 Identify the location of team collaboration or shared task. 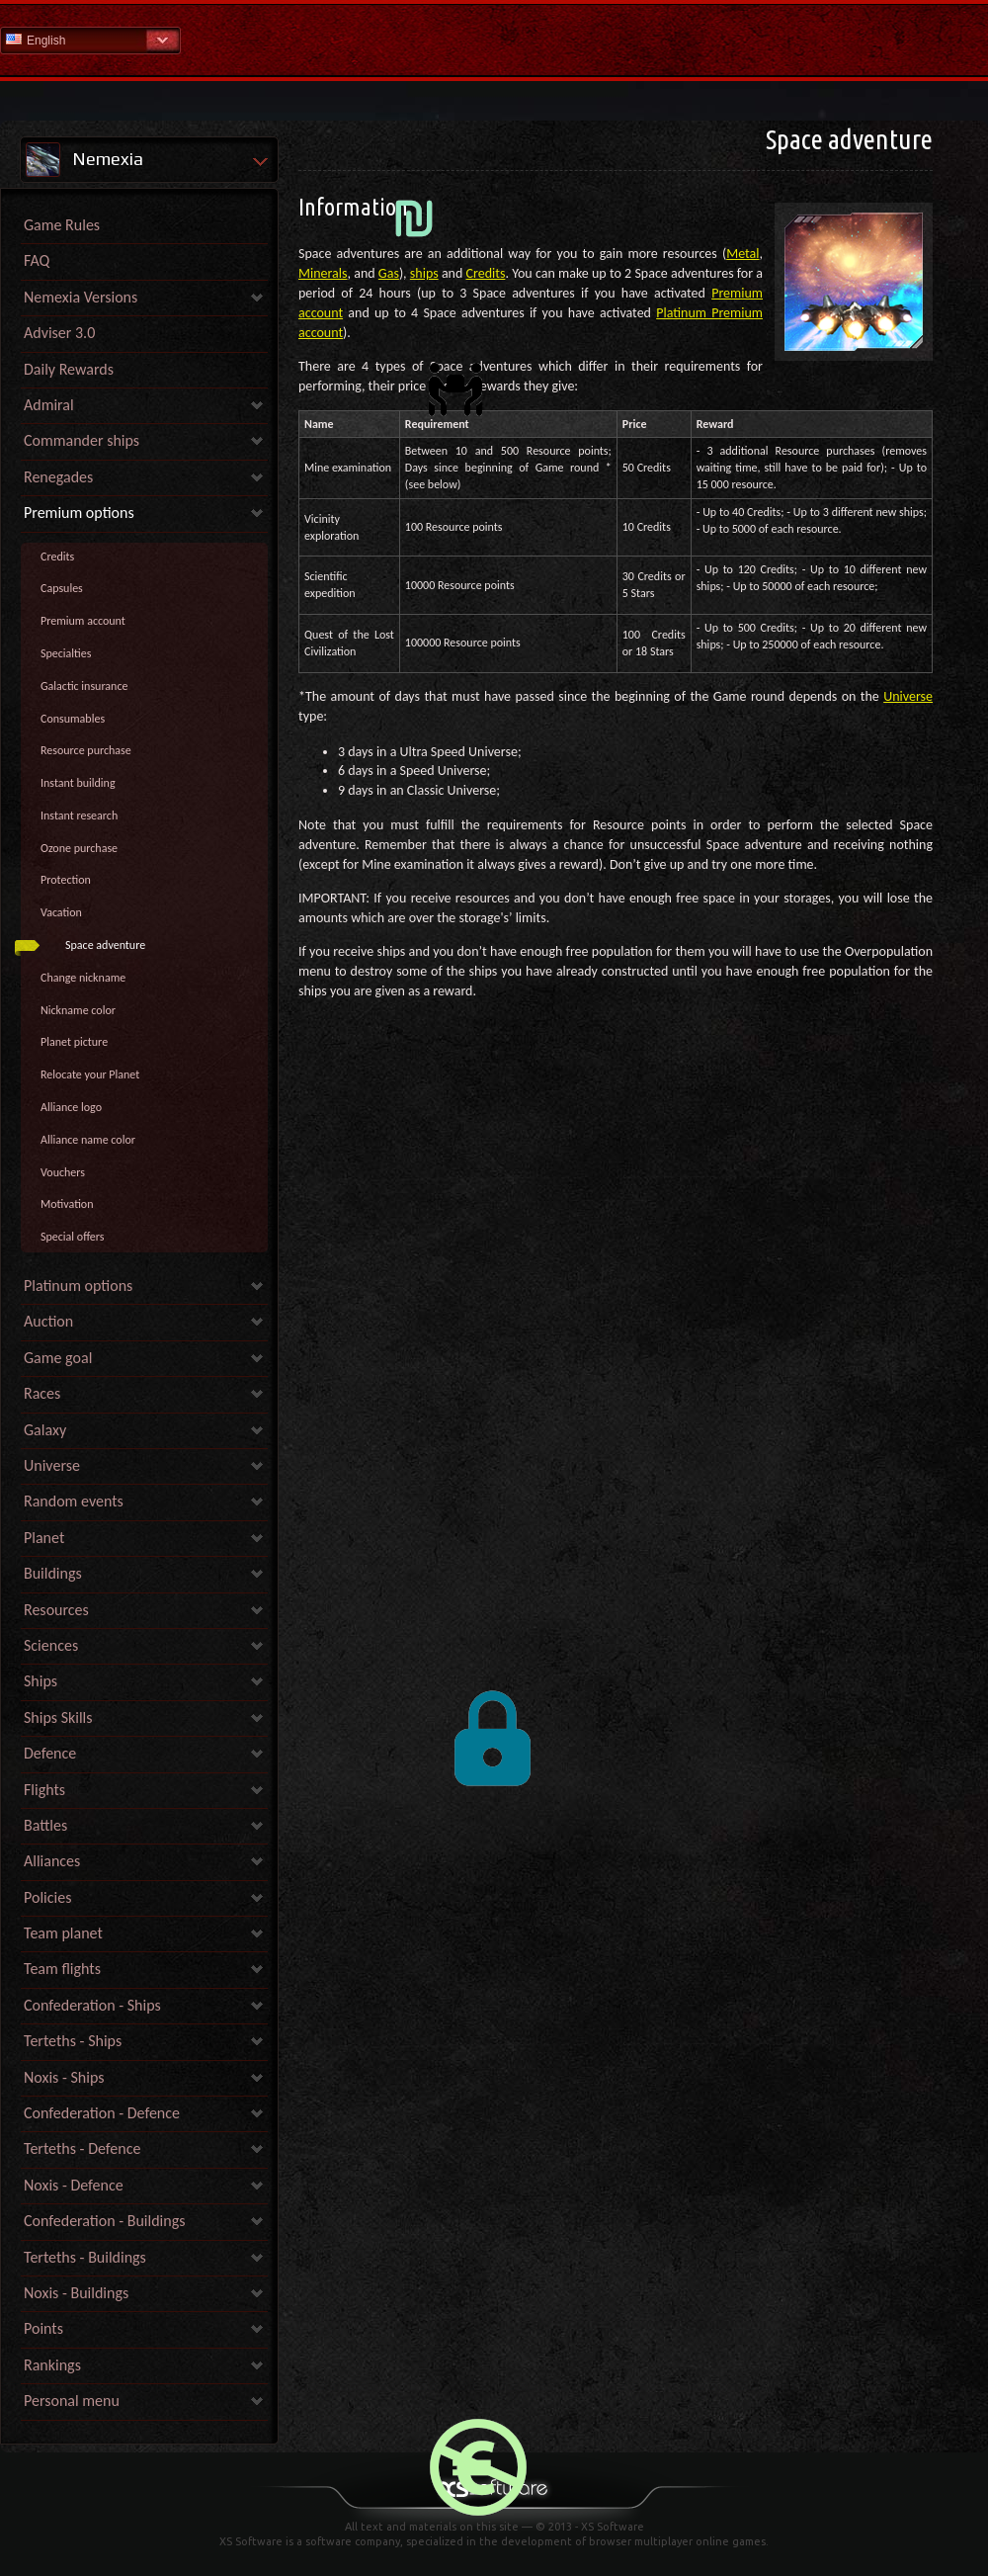
(455, 389).